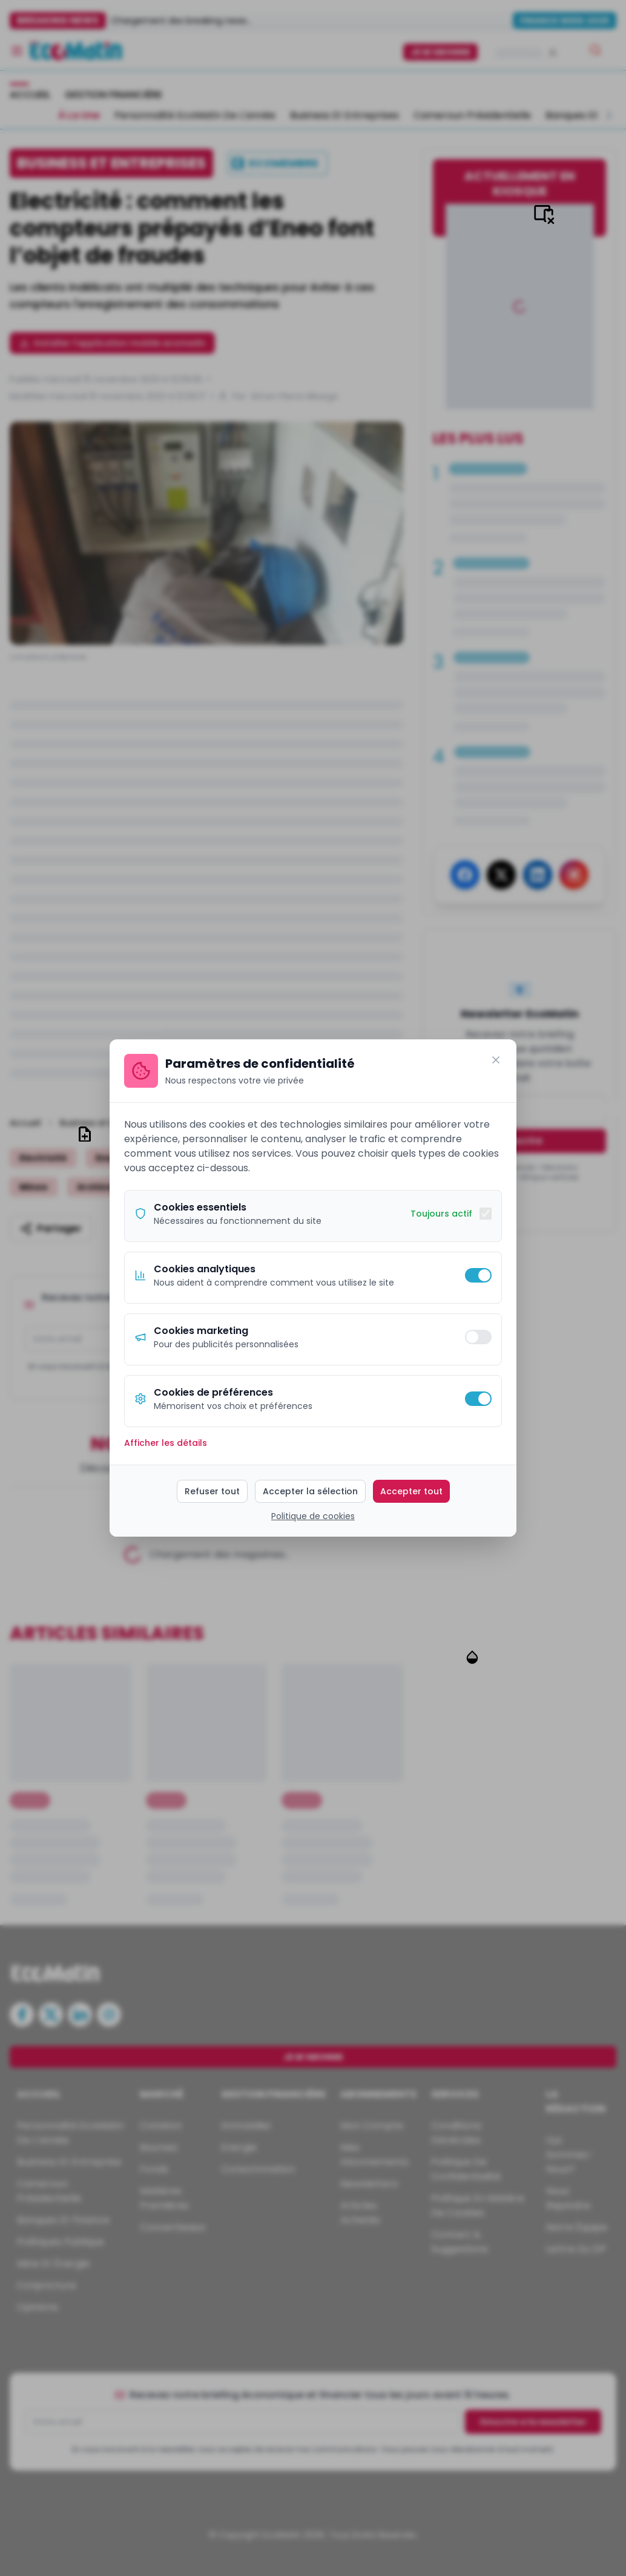 Image resolution: width=626 pixels, height=2576 pixels. What do you see at coordinates (472, 1657) in the screenshot?
I see `adjust opacity or transparency settings` at bounding box center [472, 1657].